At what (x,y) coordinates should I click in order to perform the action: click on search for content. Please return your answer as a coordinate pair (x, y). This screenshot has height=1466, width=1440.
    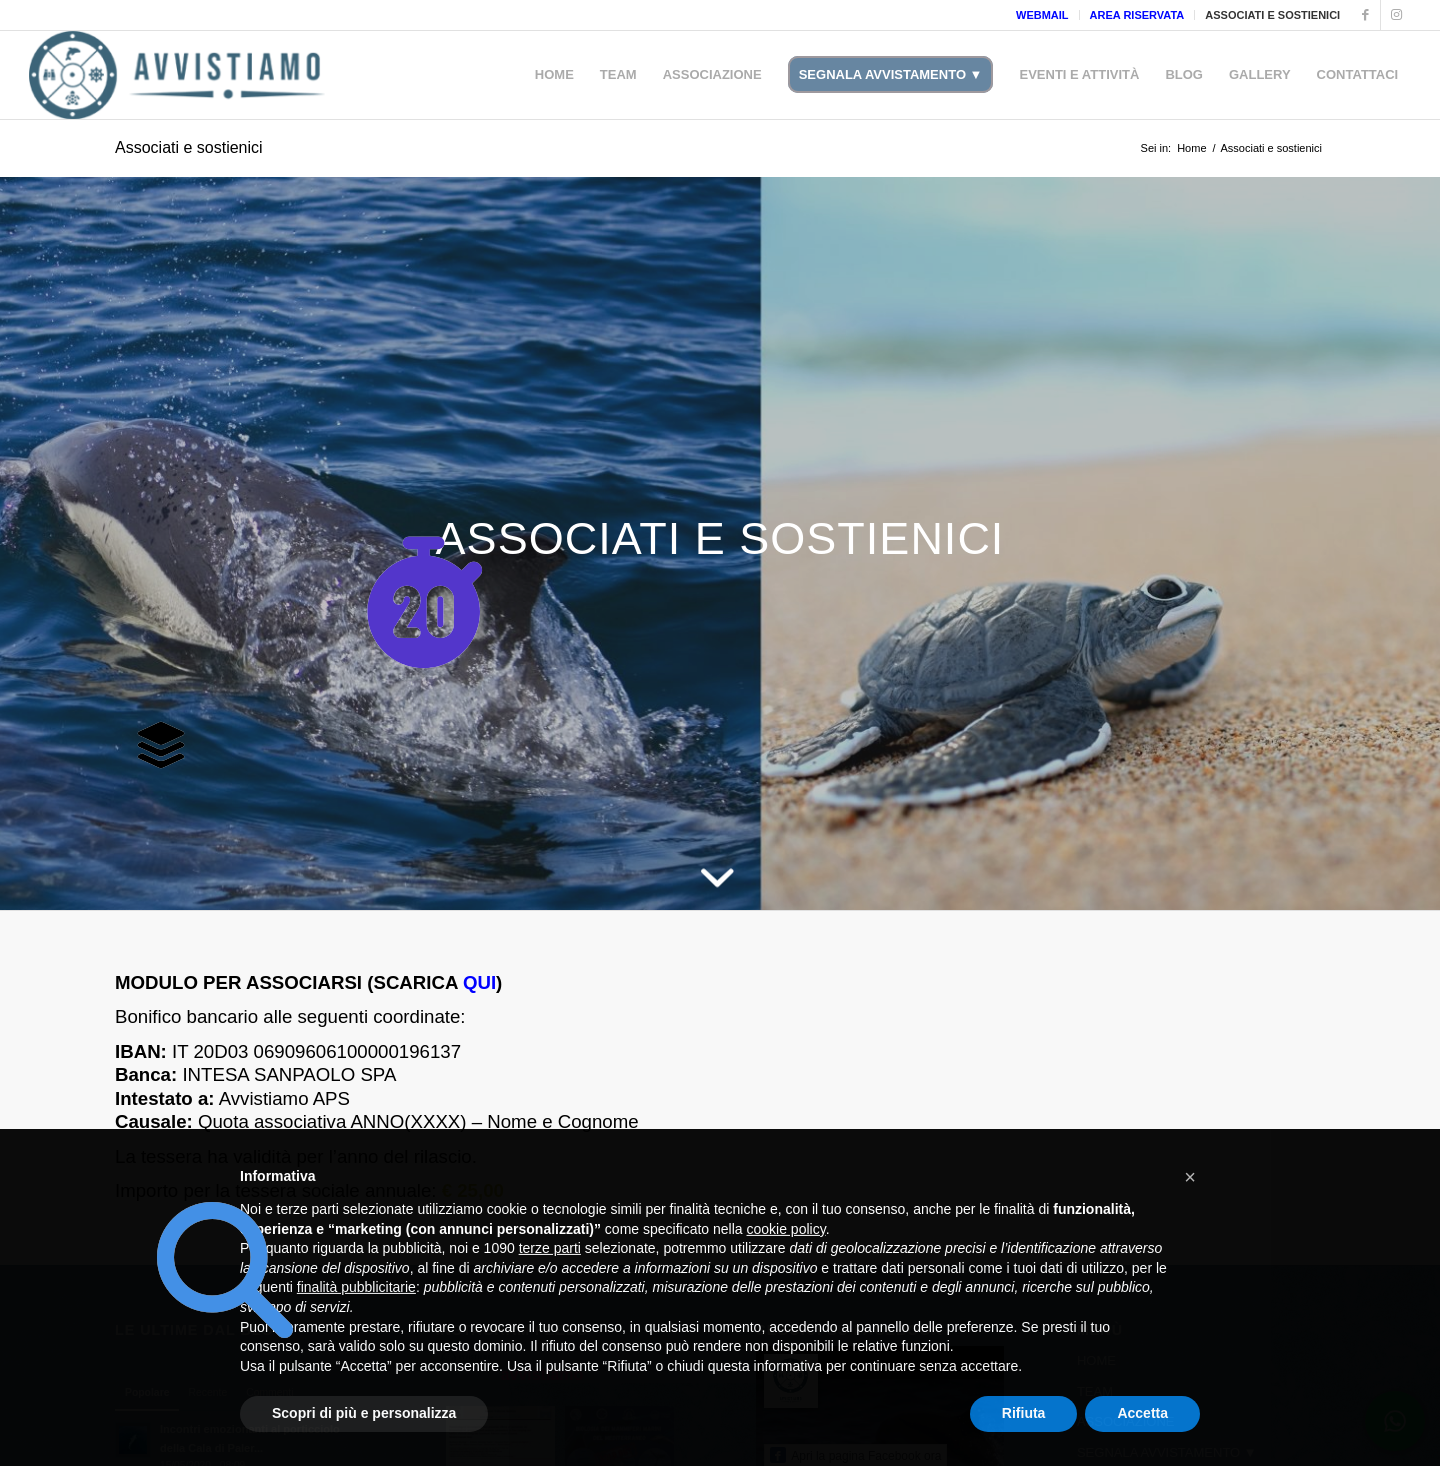
    Looking at the image, I should click on (225, 1270).